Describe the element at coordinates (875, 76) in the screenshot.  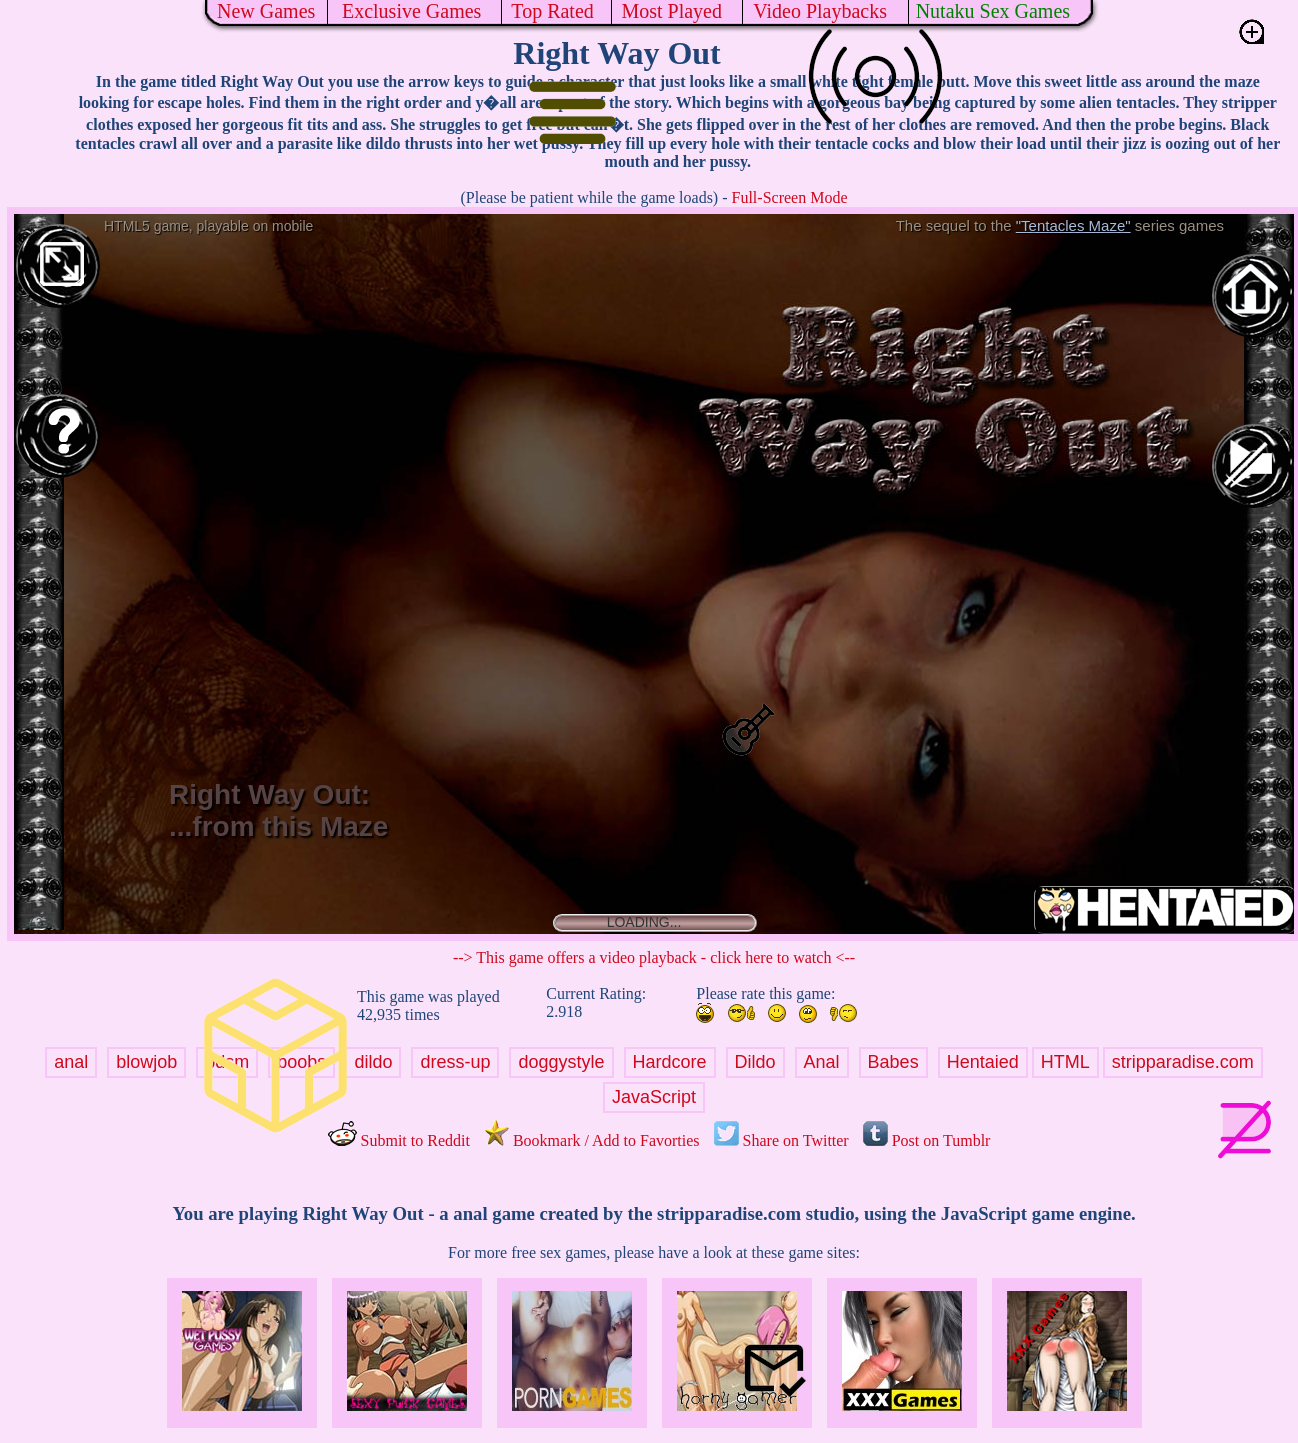
I see `broadcast or stream live content` at that location.